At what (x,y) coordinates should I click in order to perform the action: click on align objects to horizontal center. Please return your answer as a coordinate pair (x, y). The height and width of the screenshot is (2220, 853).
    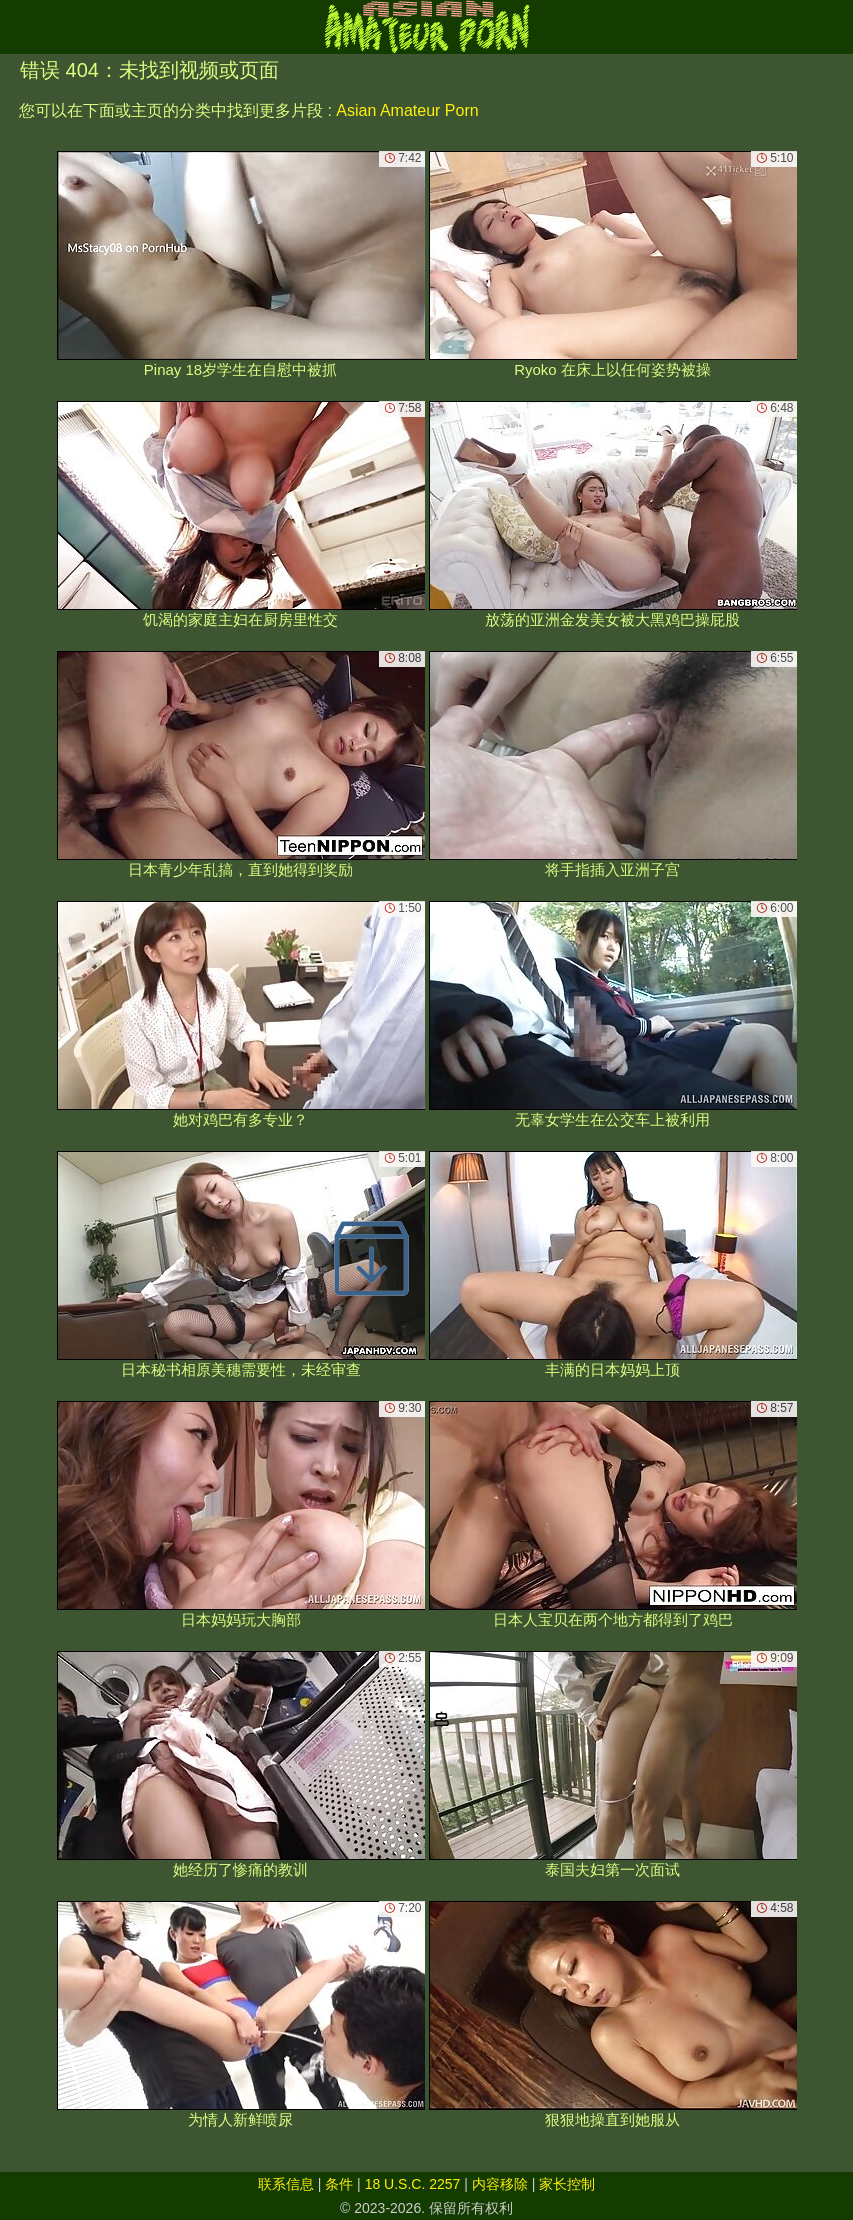
    Looking at the image, I should click on (441, 1719).